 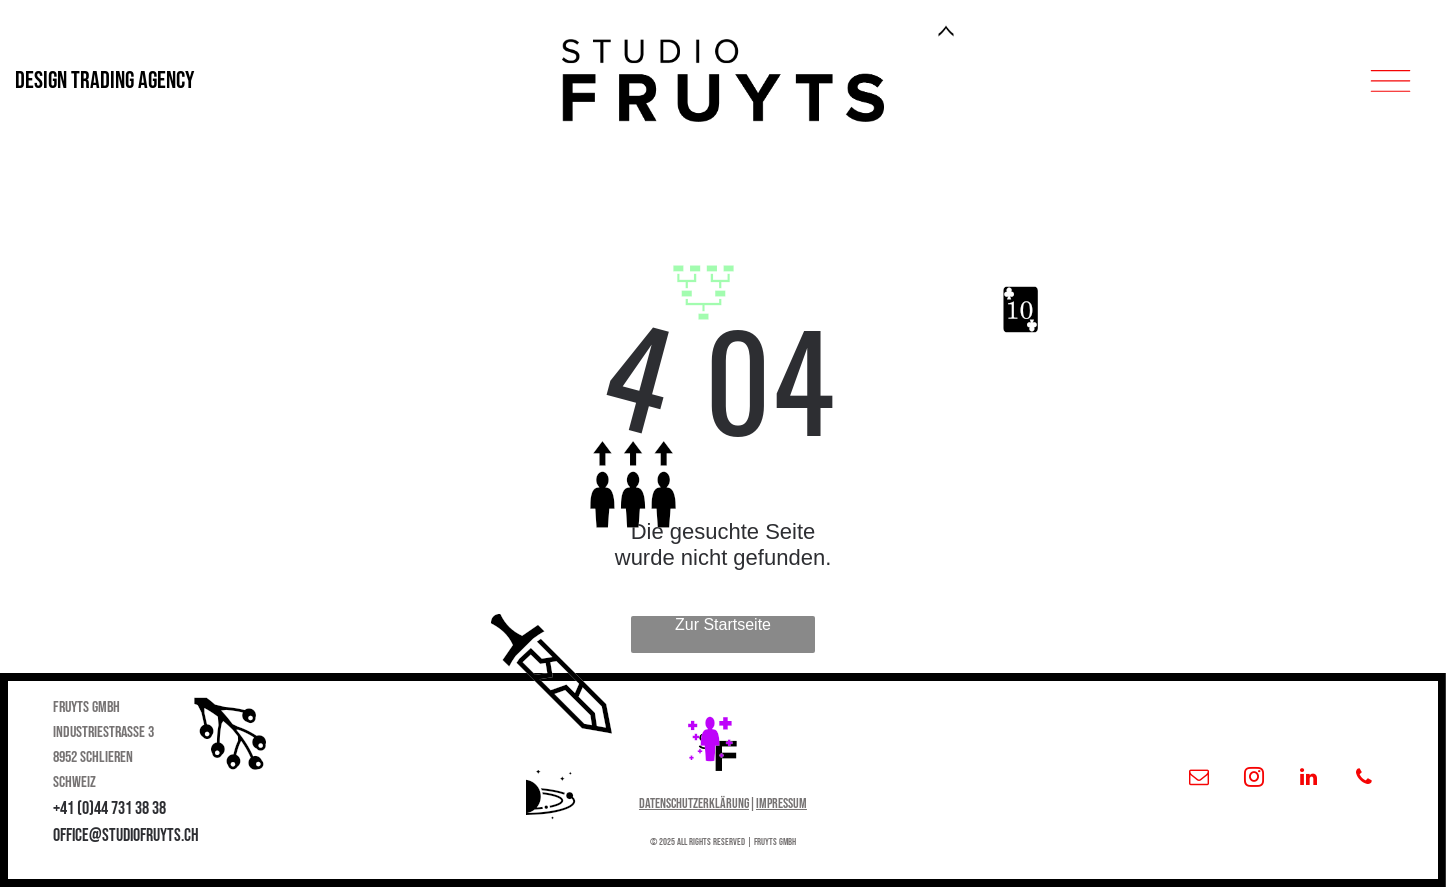 I want to click on indicates lowest military rank (private), so click(x=946, y=31).